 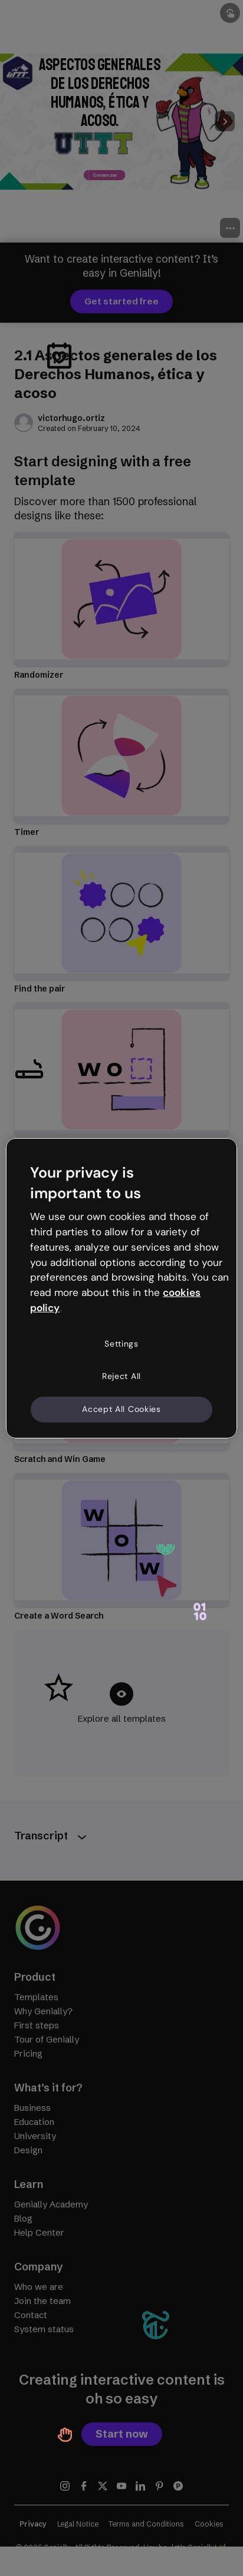 I want to click on stop or pause an action, so click(x=65, y=2435).